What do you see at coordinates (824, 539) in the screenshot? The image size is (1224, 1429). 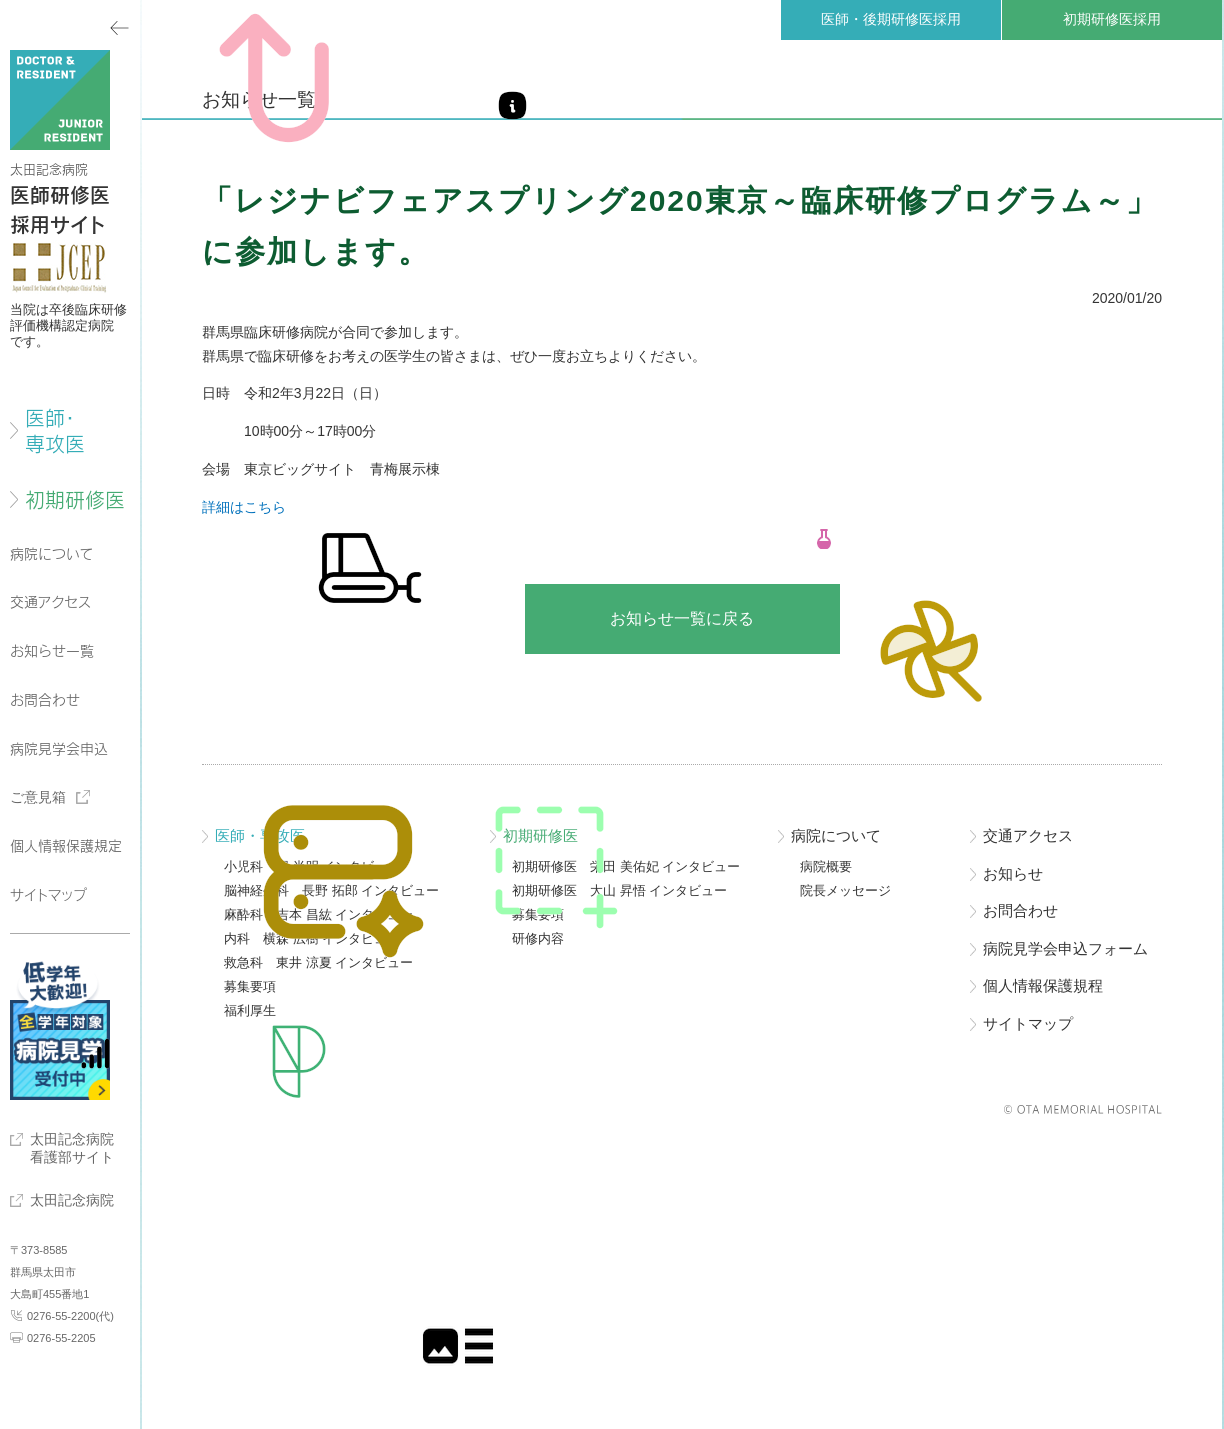 I see `access laboratory or science features` at bounding box center [824, 539].